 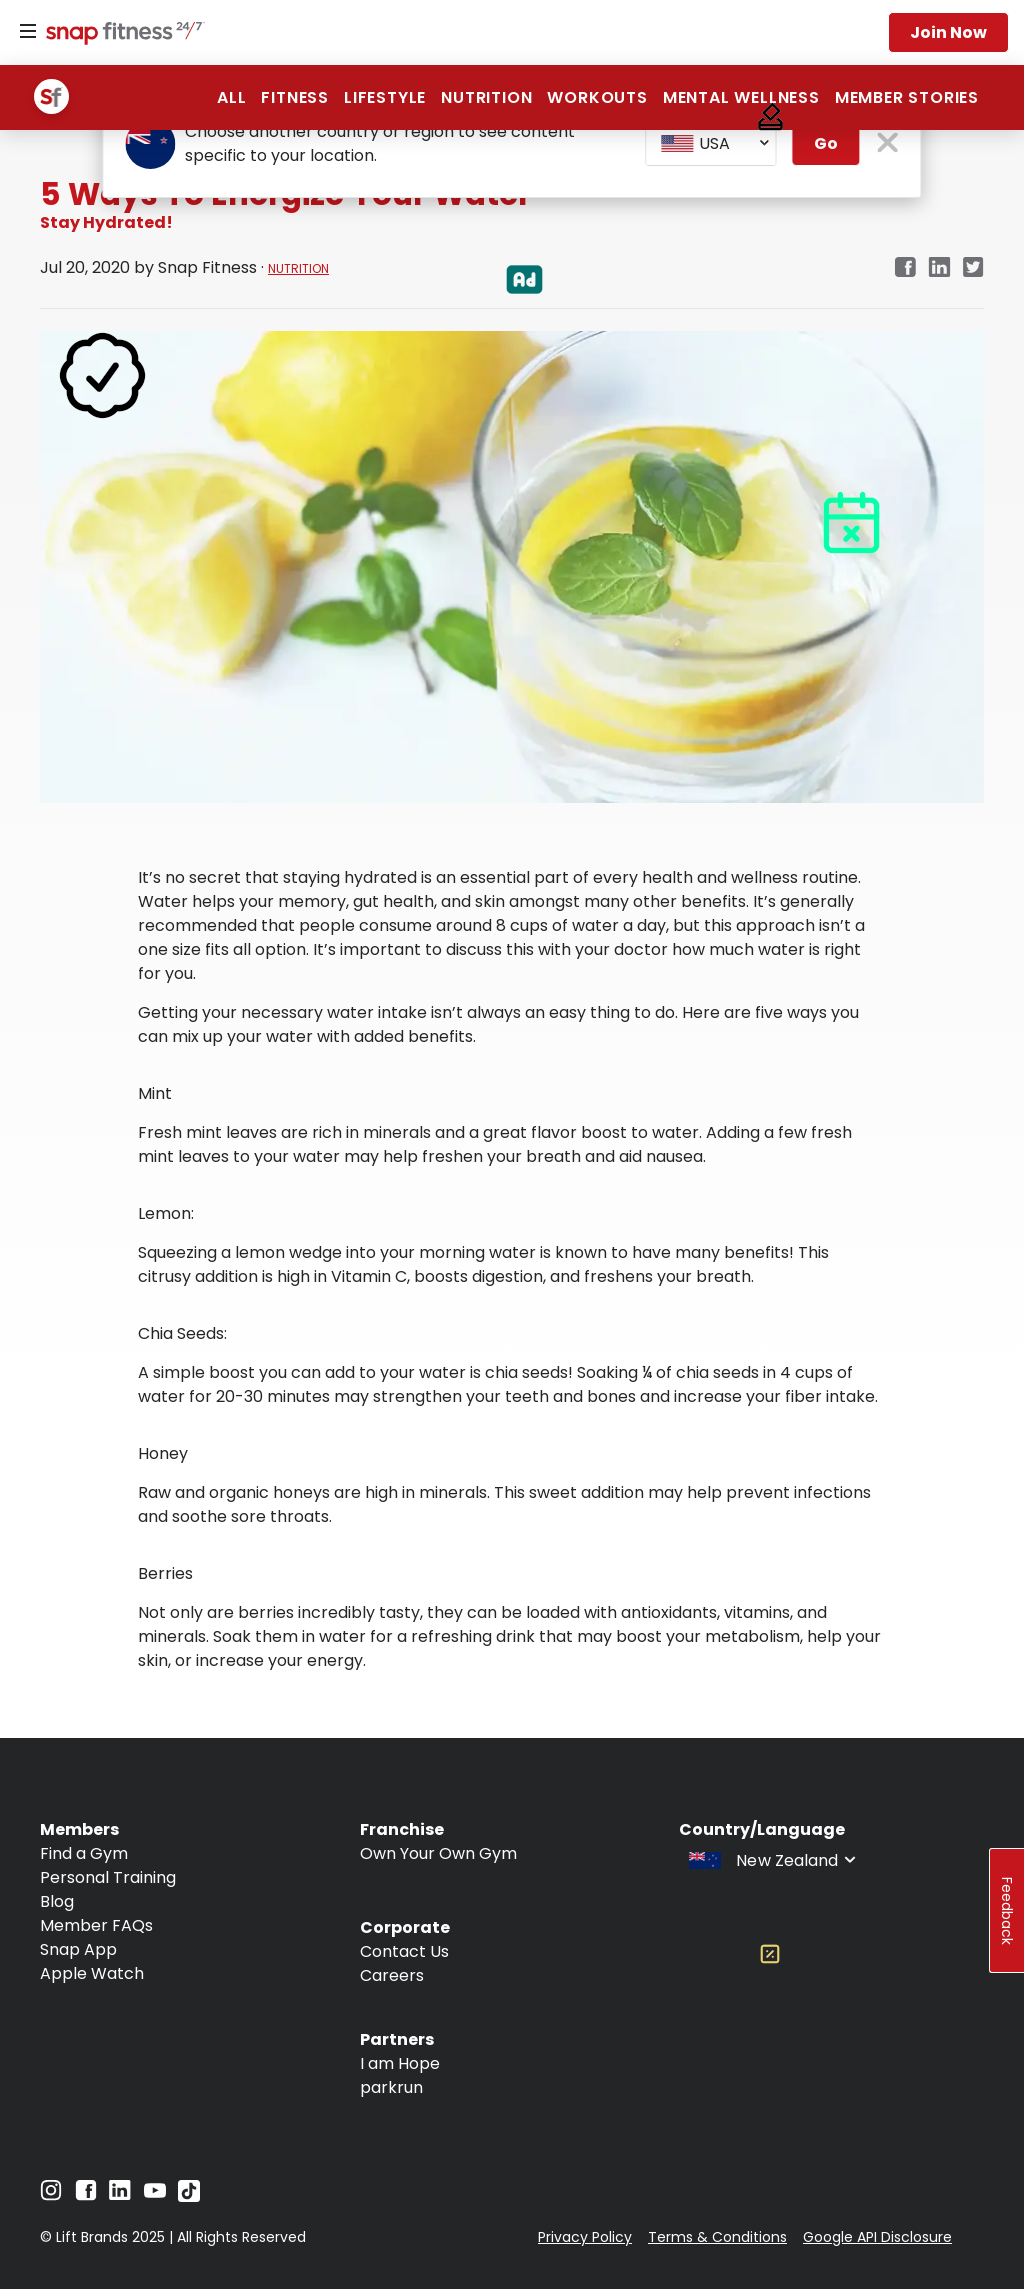 What do you see at coordinates (770, 1954) in the screenshot?
I see `view or apply a discount` at bounding box center [770, 1954].